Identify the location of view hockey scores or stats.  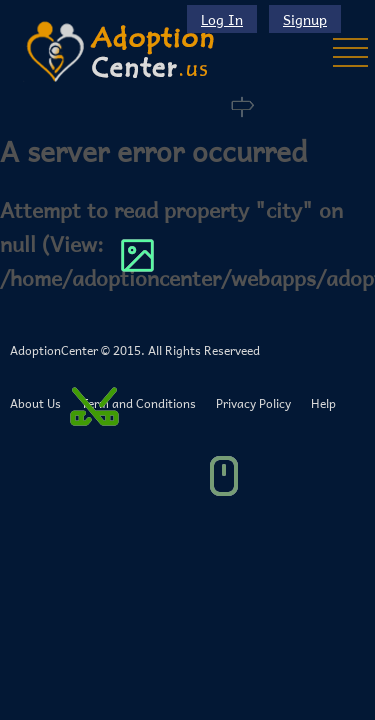
(94, 406).